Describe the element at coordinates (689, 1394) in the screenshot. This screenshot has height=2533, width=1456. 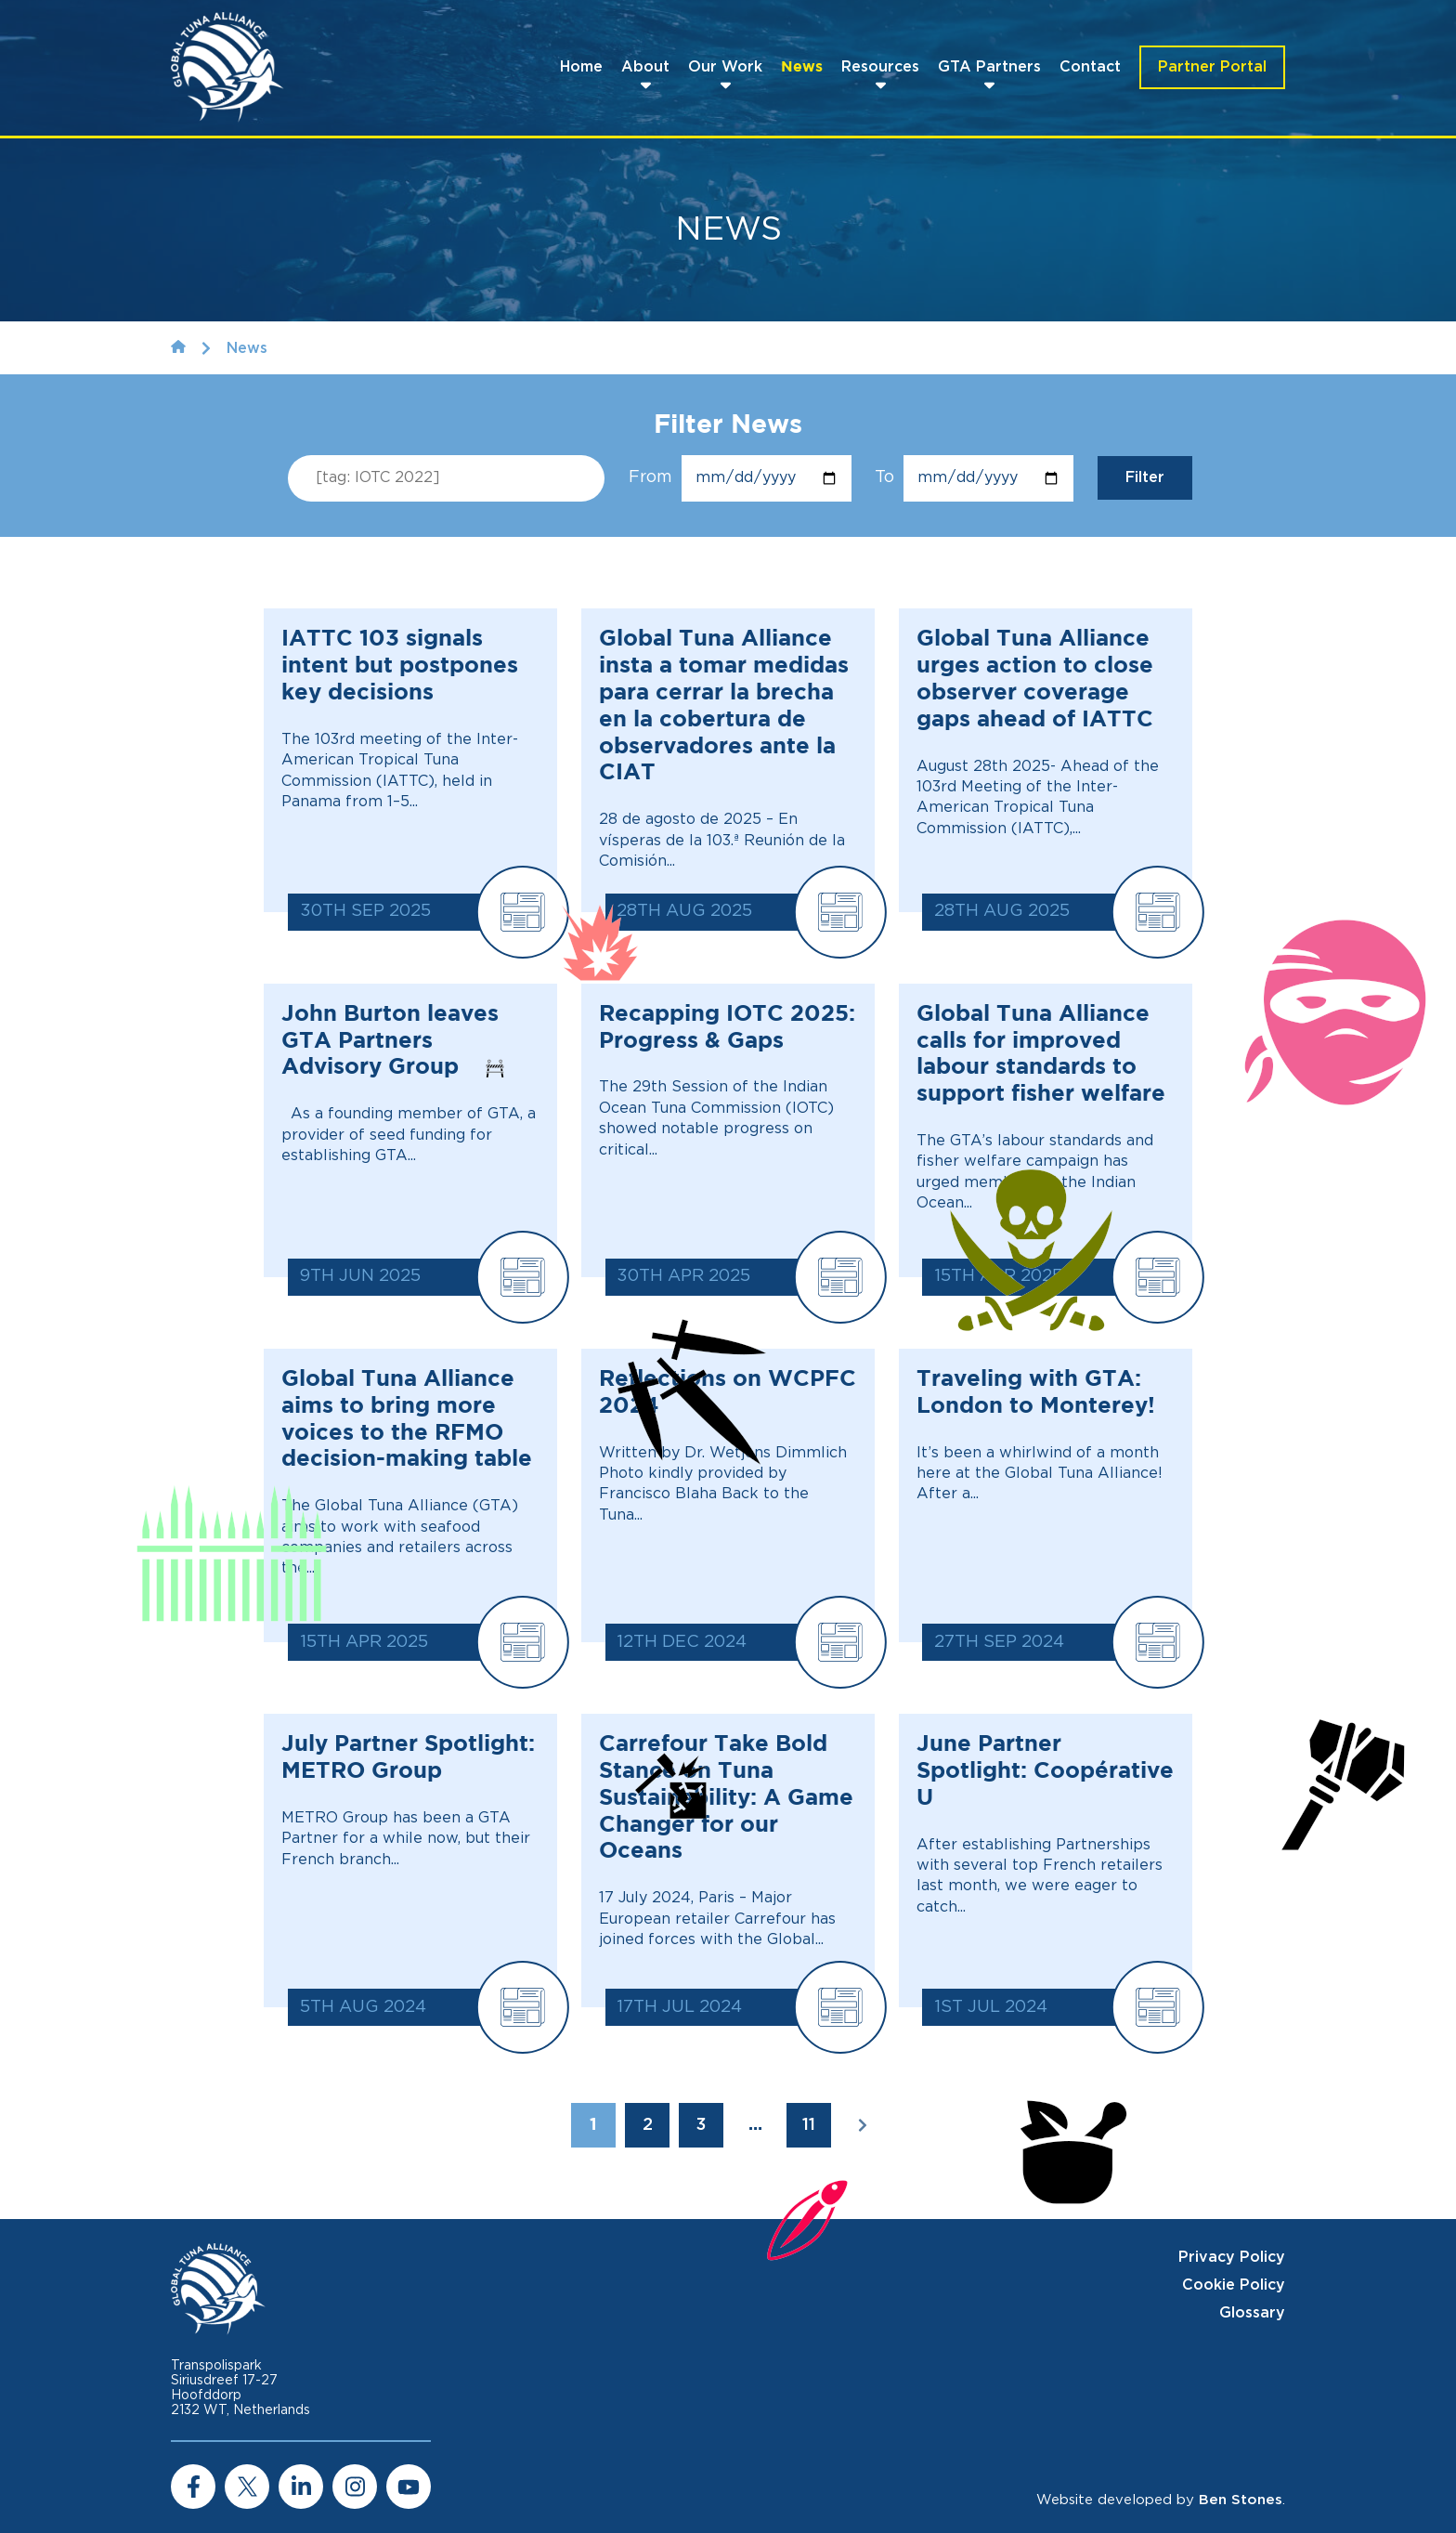
I see `assassin or rogue character class icon` at that location.